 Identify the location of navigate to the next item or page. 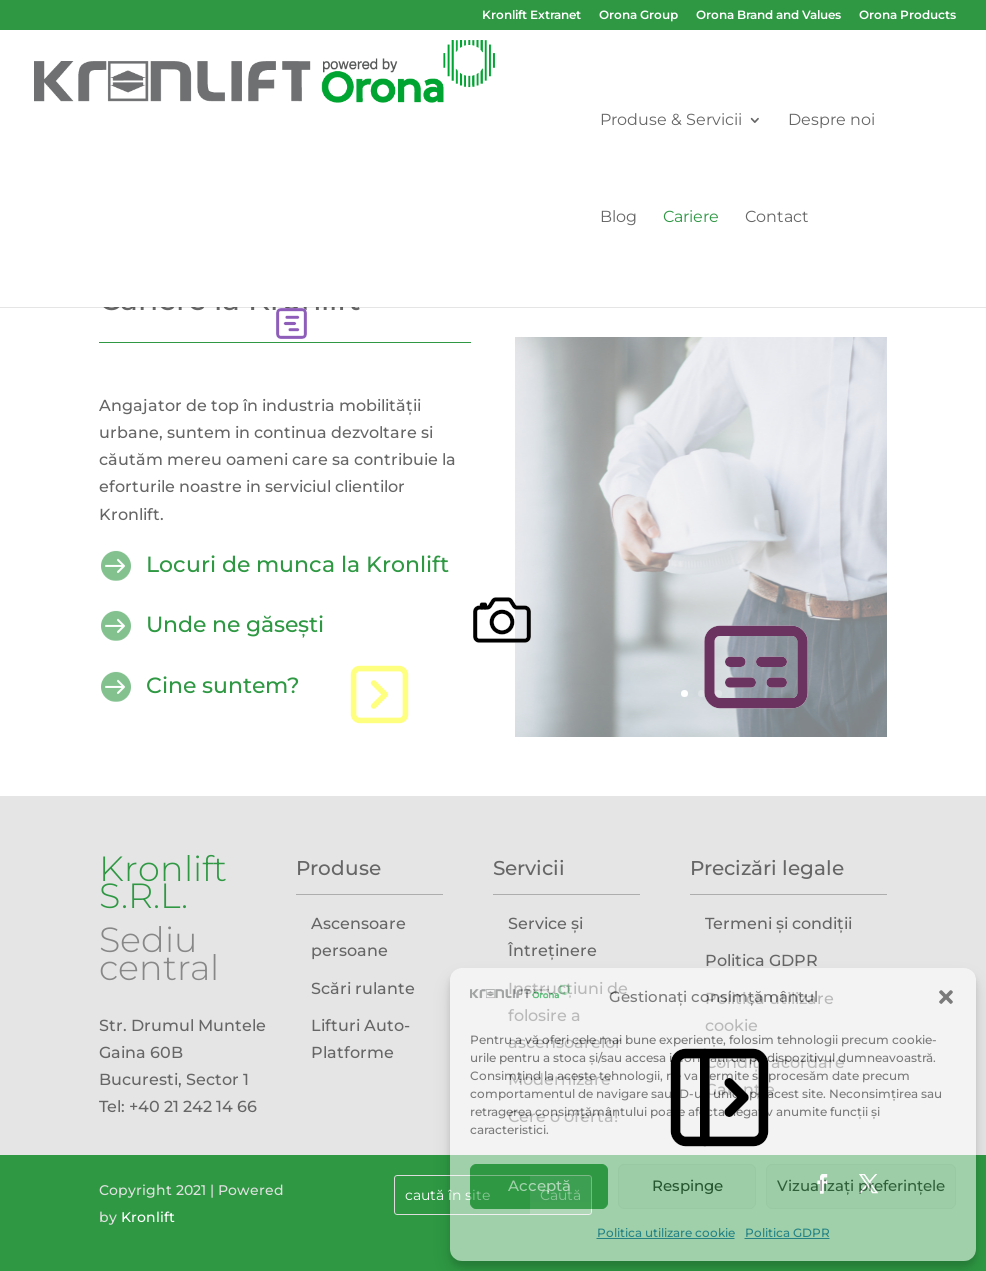
(379, 694).